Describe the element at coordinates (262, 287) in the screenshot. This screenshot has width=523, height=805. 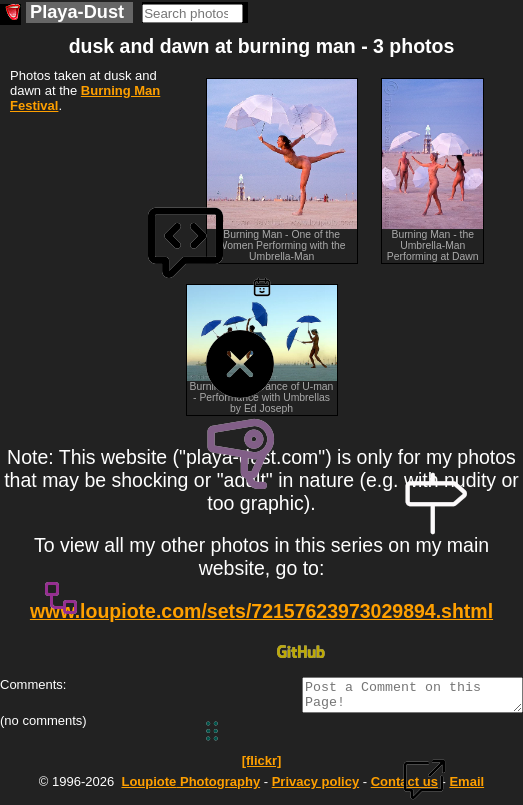
I see `view upcoming fun events or celebrations` at that location.